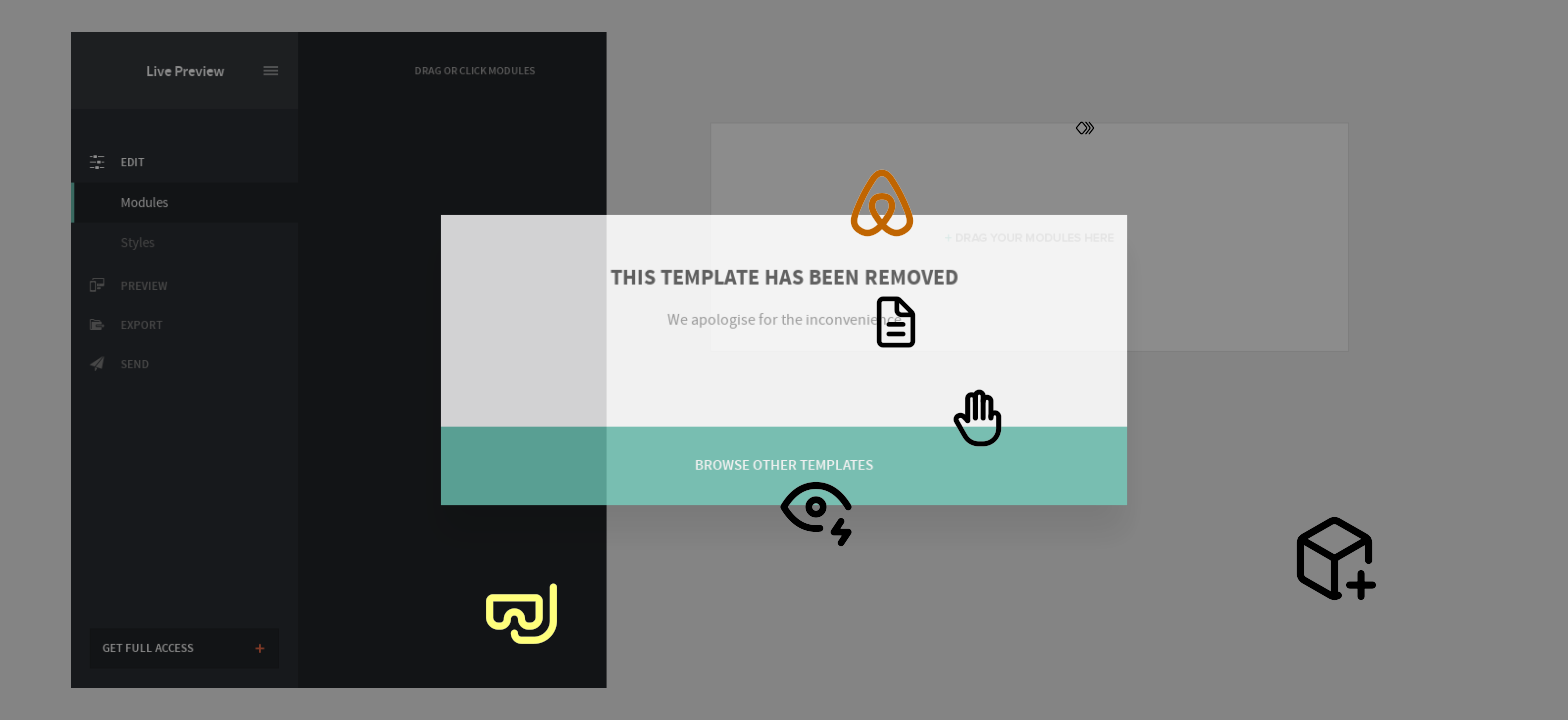 The image size is (1568, 720). Describe the element at coordinates (1334, 558) in the screenshot. I see `add a new 3D object or model` at that location.